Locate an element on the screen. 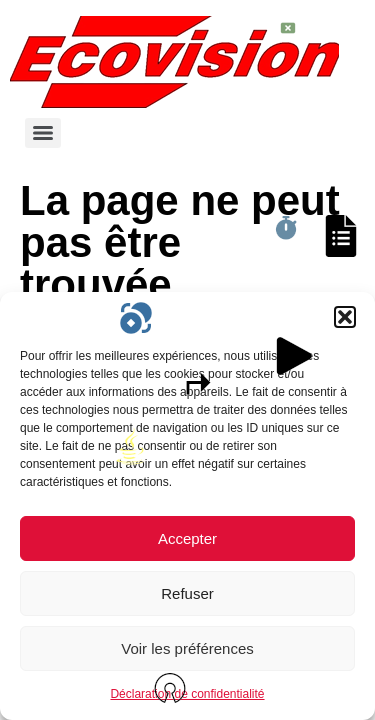 The height and width of the screenshot is (720, 375). play media or video content is located at coordinates (293, 356).